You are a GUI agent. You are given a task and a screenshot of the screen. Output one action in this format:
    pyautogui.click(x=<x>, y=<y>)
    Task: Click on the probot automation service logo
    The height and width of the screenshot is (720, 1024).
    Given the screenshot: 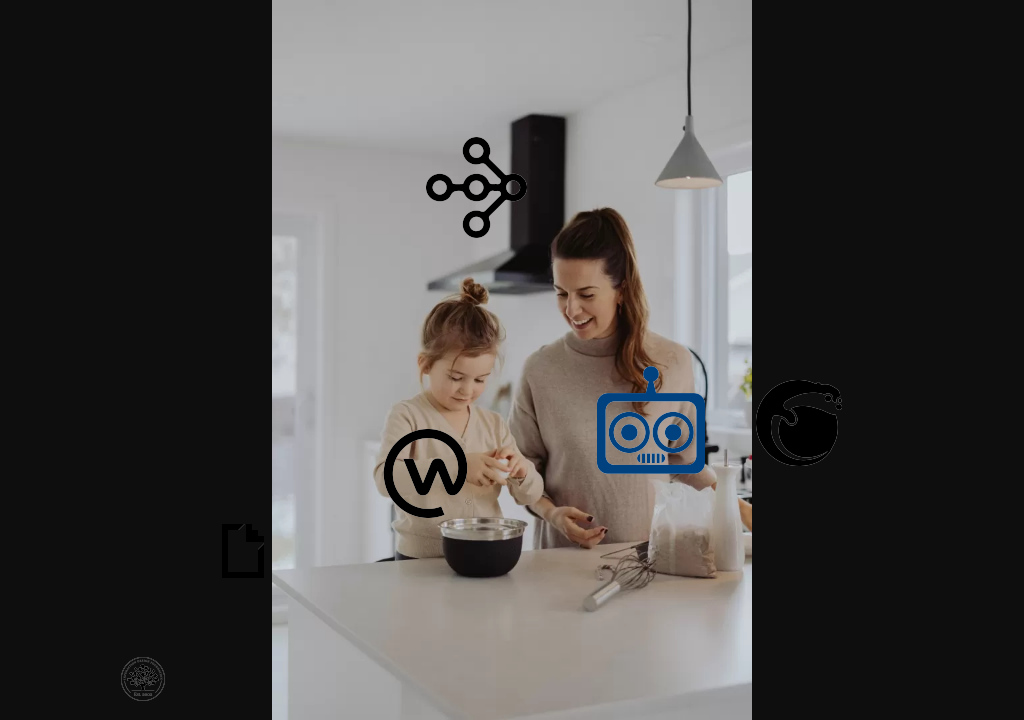 What is the action you would take?
    pyautogui.click(x=651, y=420)
    